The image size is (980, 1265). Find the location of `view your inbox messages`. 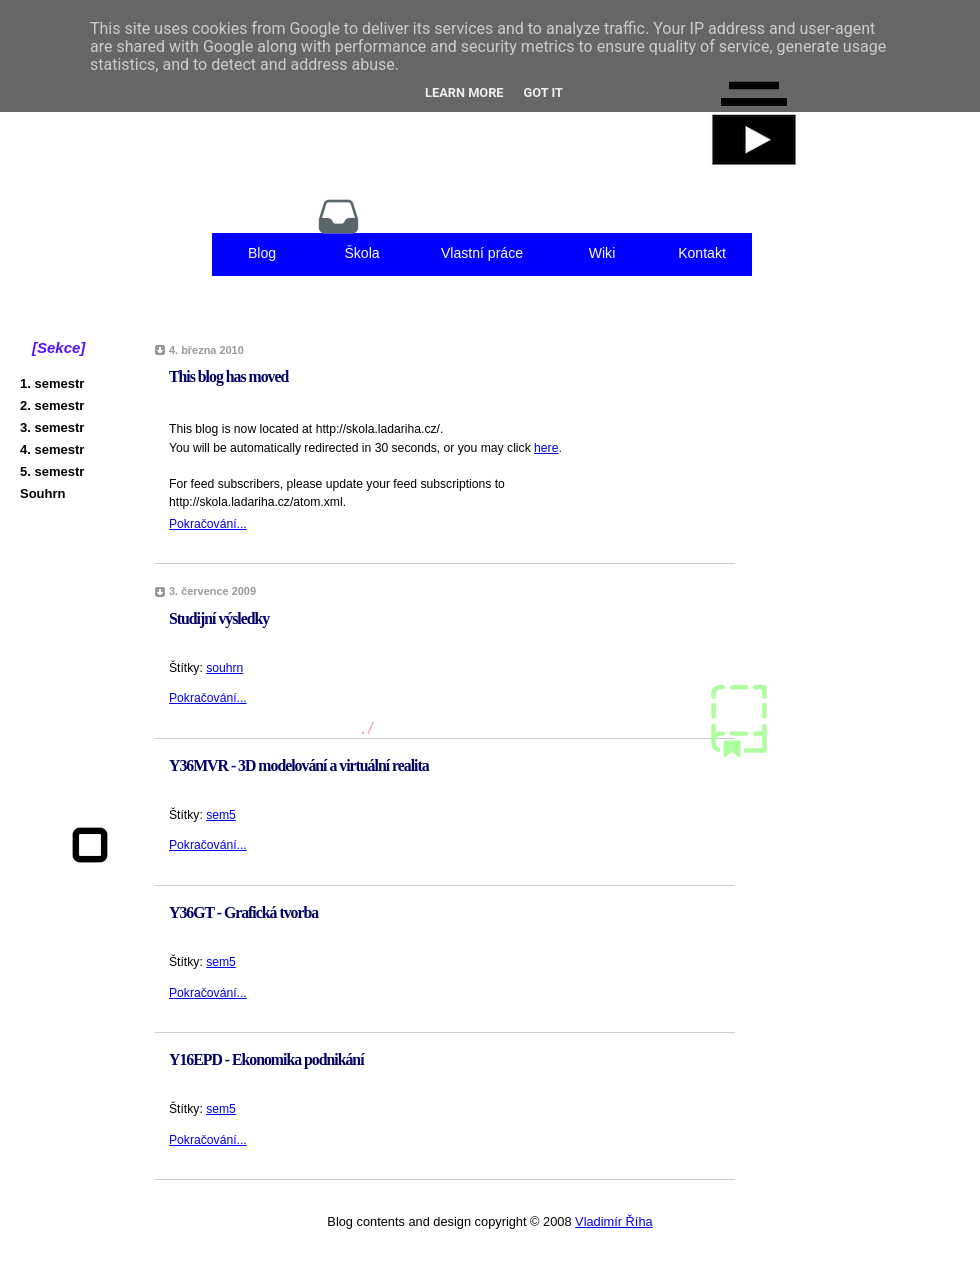

view your inbox messages is located at coordinates (338, 216).